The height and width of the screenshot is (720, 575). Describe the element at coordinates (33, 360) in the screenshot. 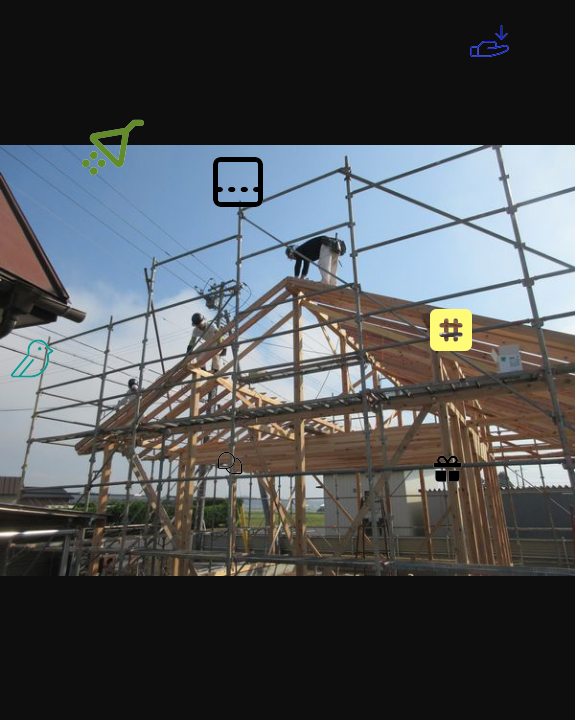

I see `access twitter or social media sharing` at that location.